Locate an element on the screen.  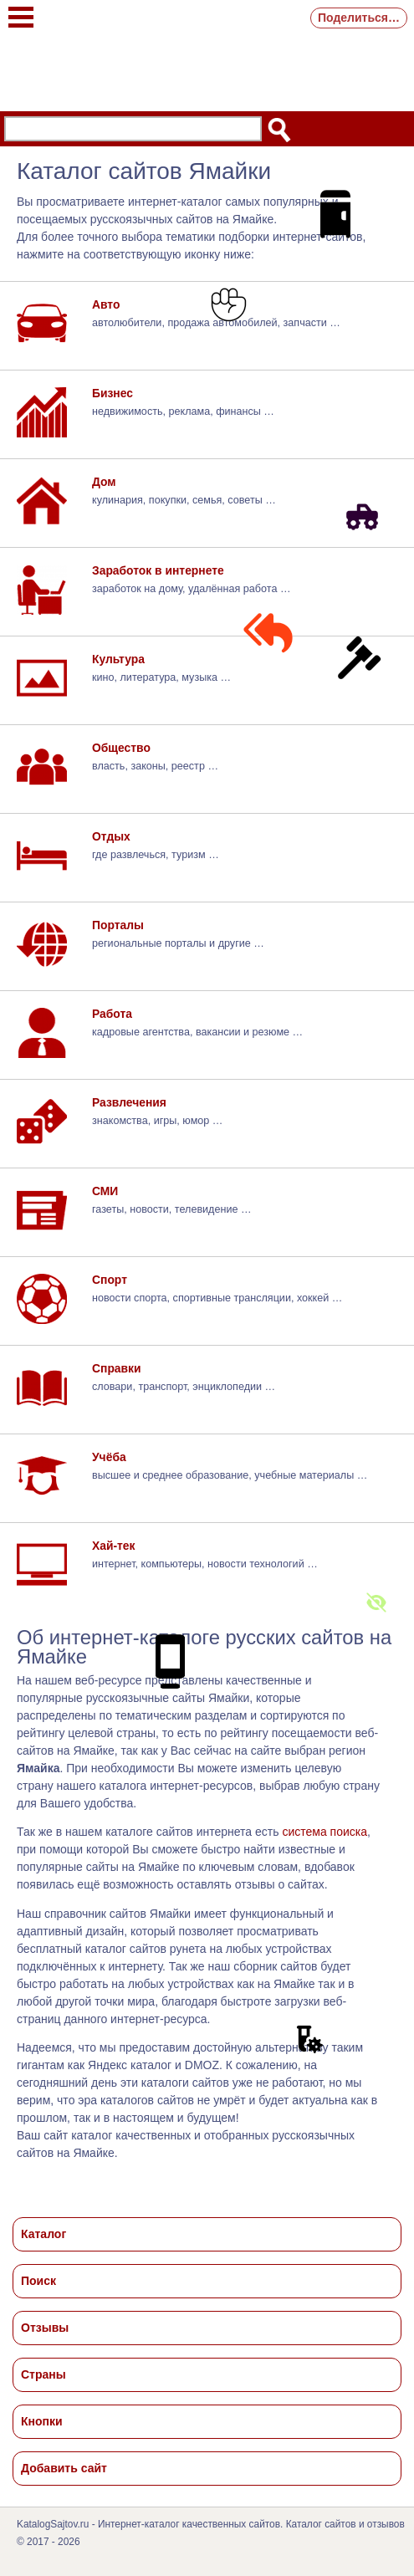
dock your device to a charging station is located at coordinates (170, 1661).